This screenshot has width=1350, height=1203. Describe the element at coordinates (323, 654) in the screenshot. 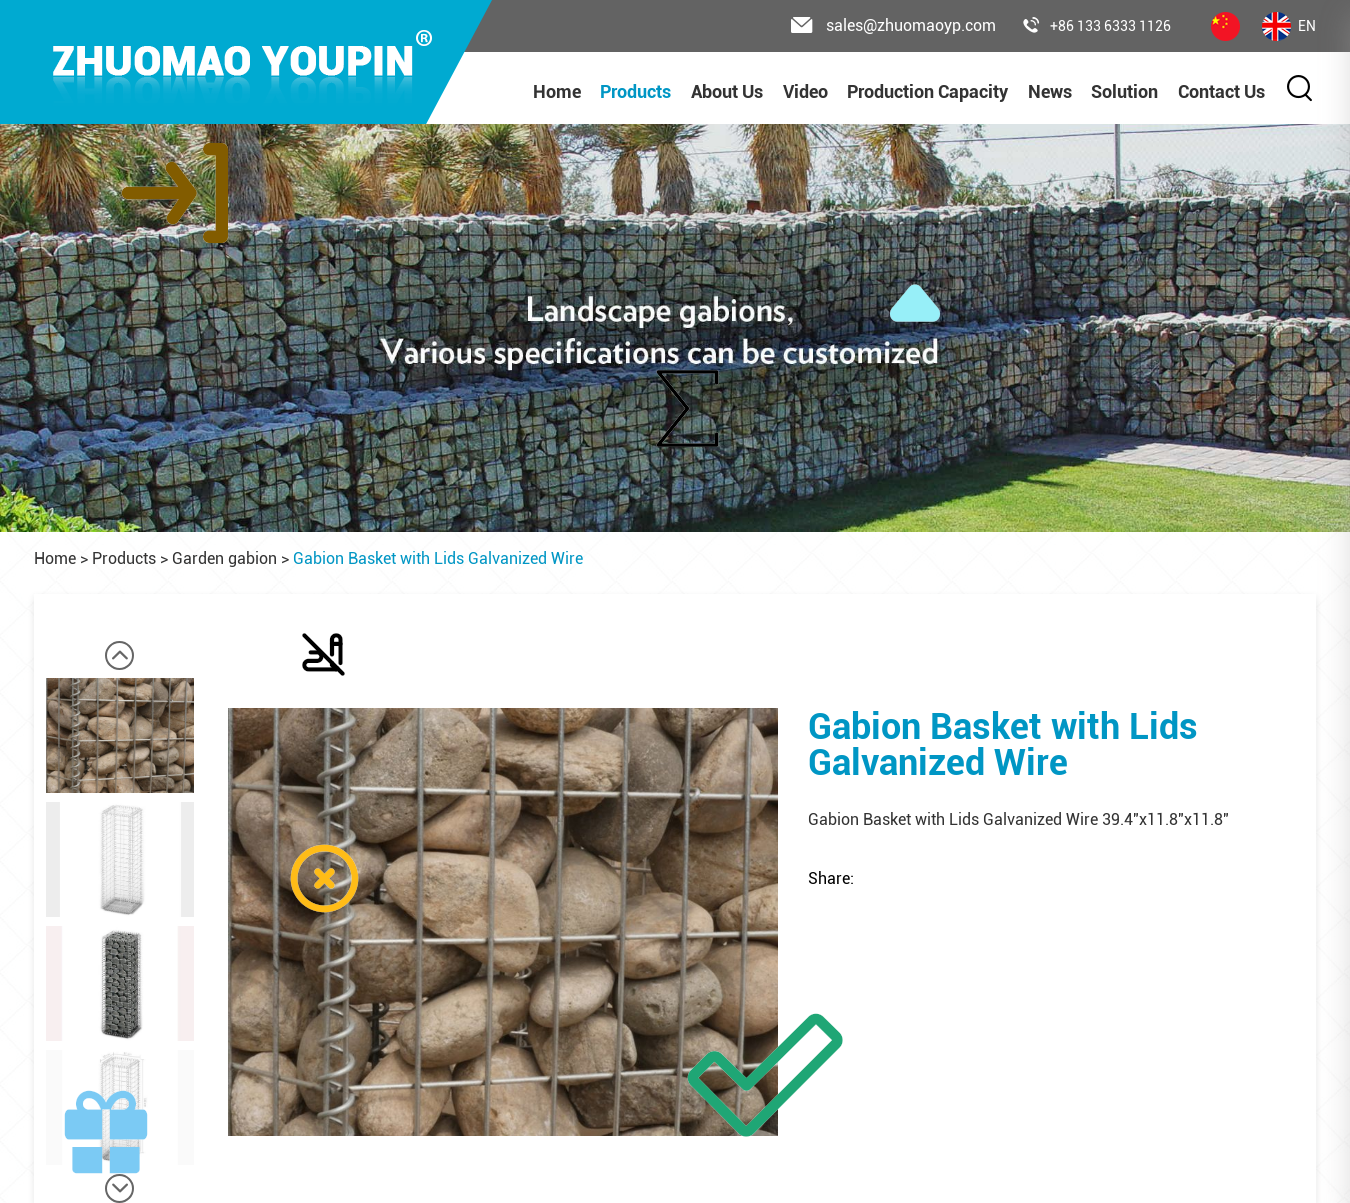

I see `writing or editing is disabled` at that location.